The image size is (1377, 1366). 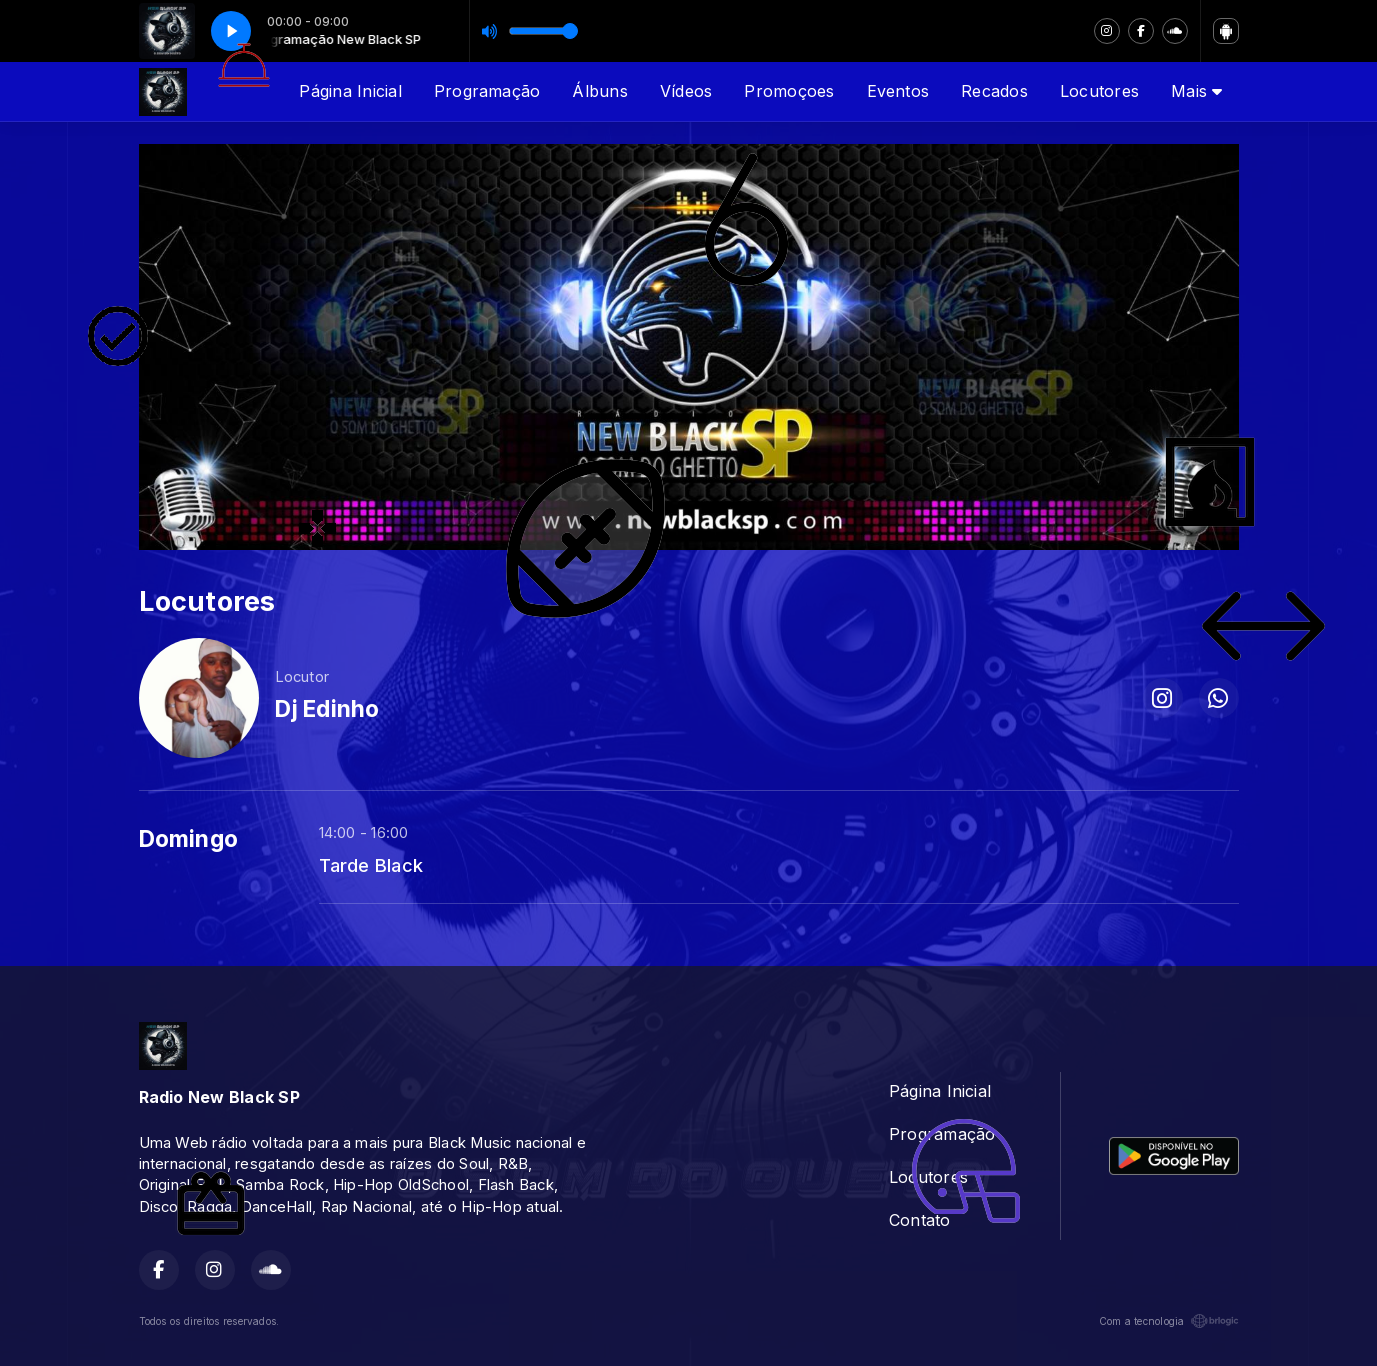 What do you see at coordinates (118, 336) in the screenshot?
I see `indicates a successfully completed action` at bounding box center [118, 336].